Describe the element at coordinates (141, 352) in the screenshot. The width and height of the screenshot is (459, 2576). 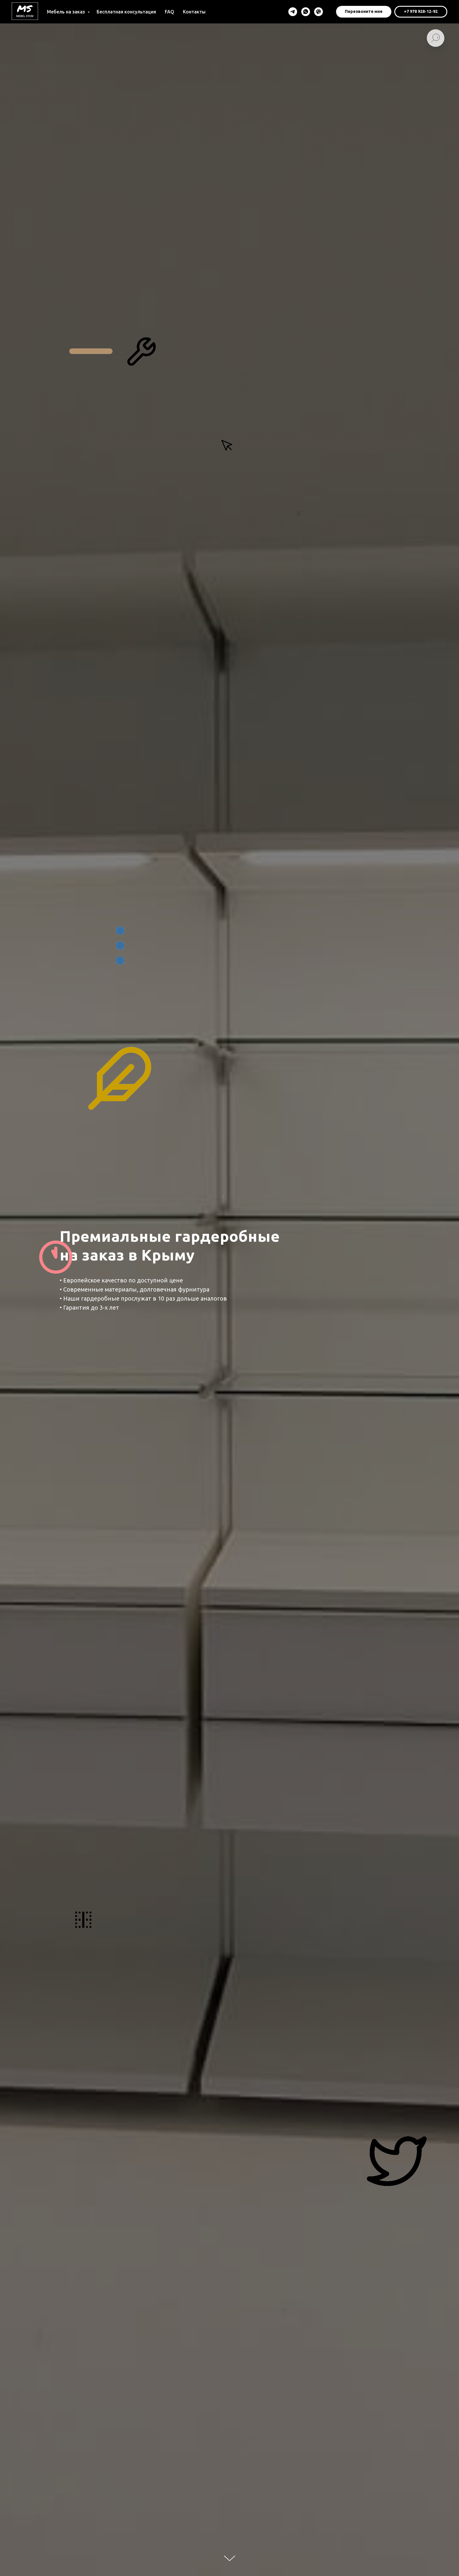
I see `access settings or configuration options` at that location.